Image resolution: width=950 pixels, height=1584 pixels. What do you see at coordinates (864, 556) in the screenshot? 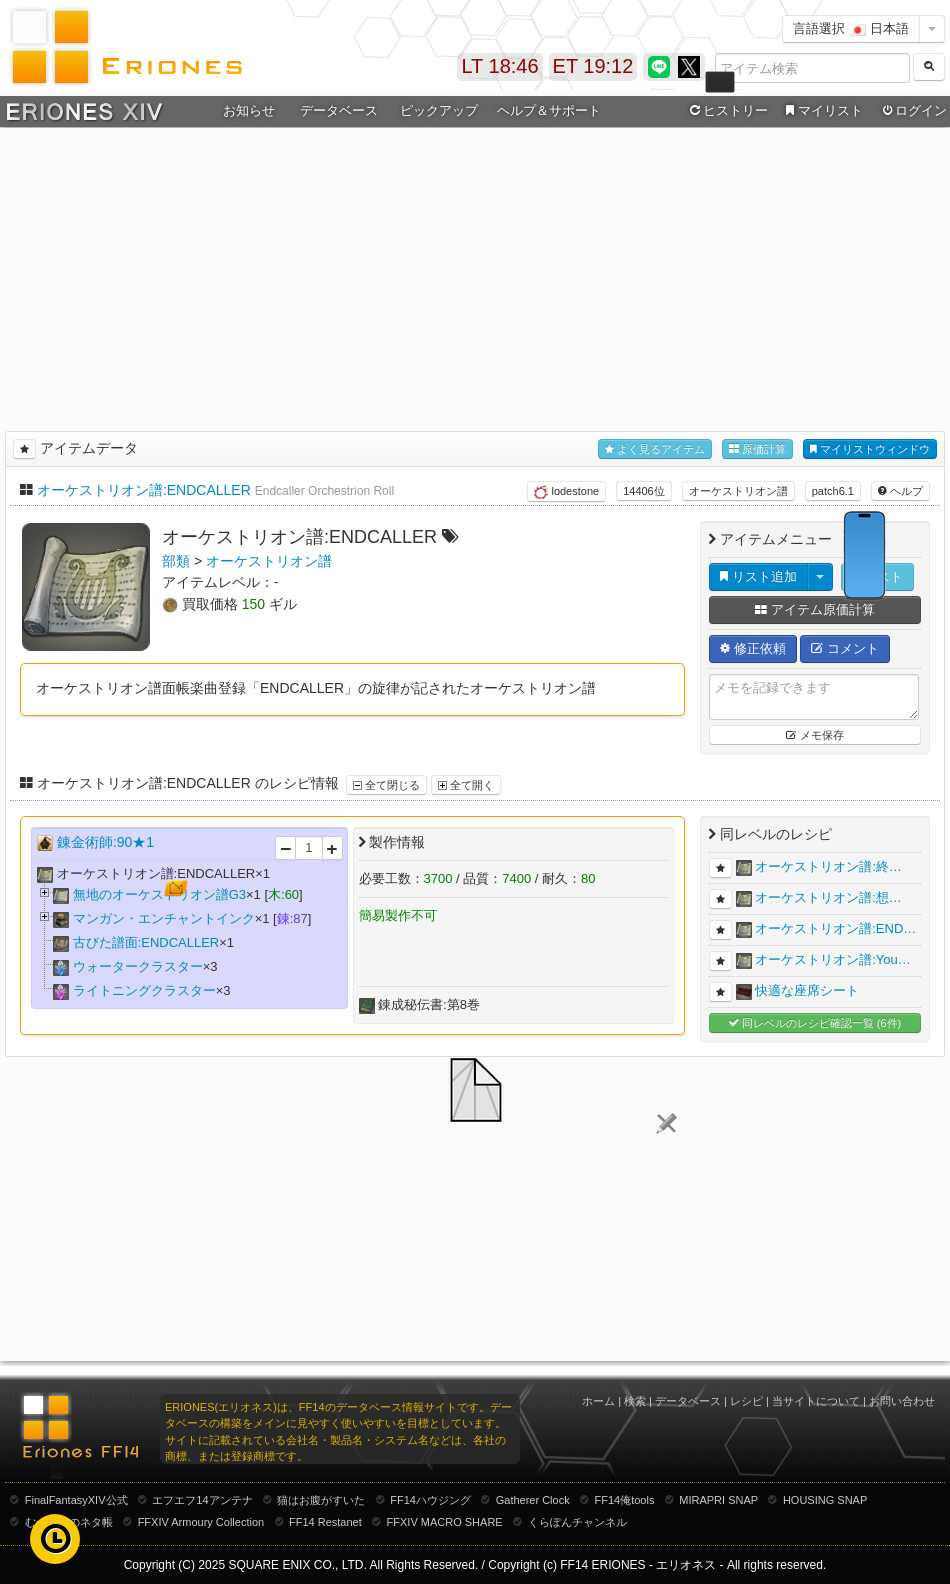
I see `connected iPhone device` at bounding box center [864, 556].